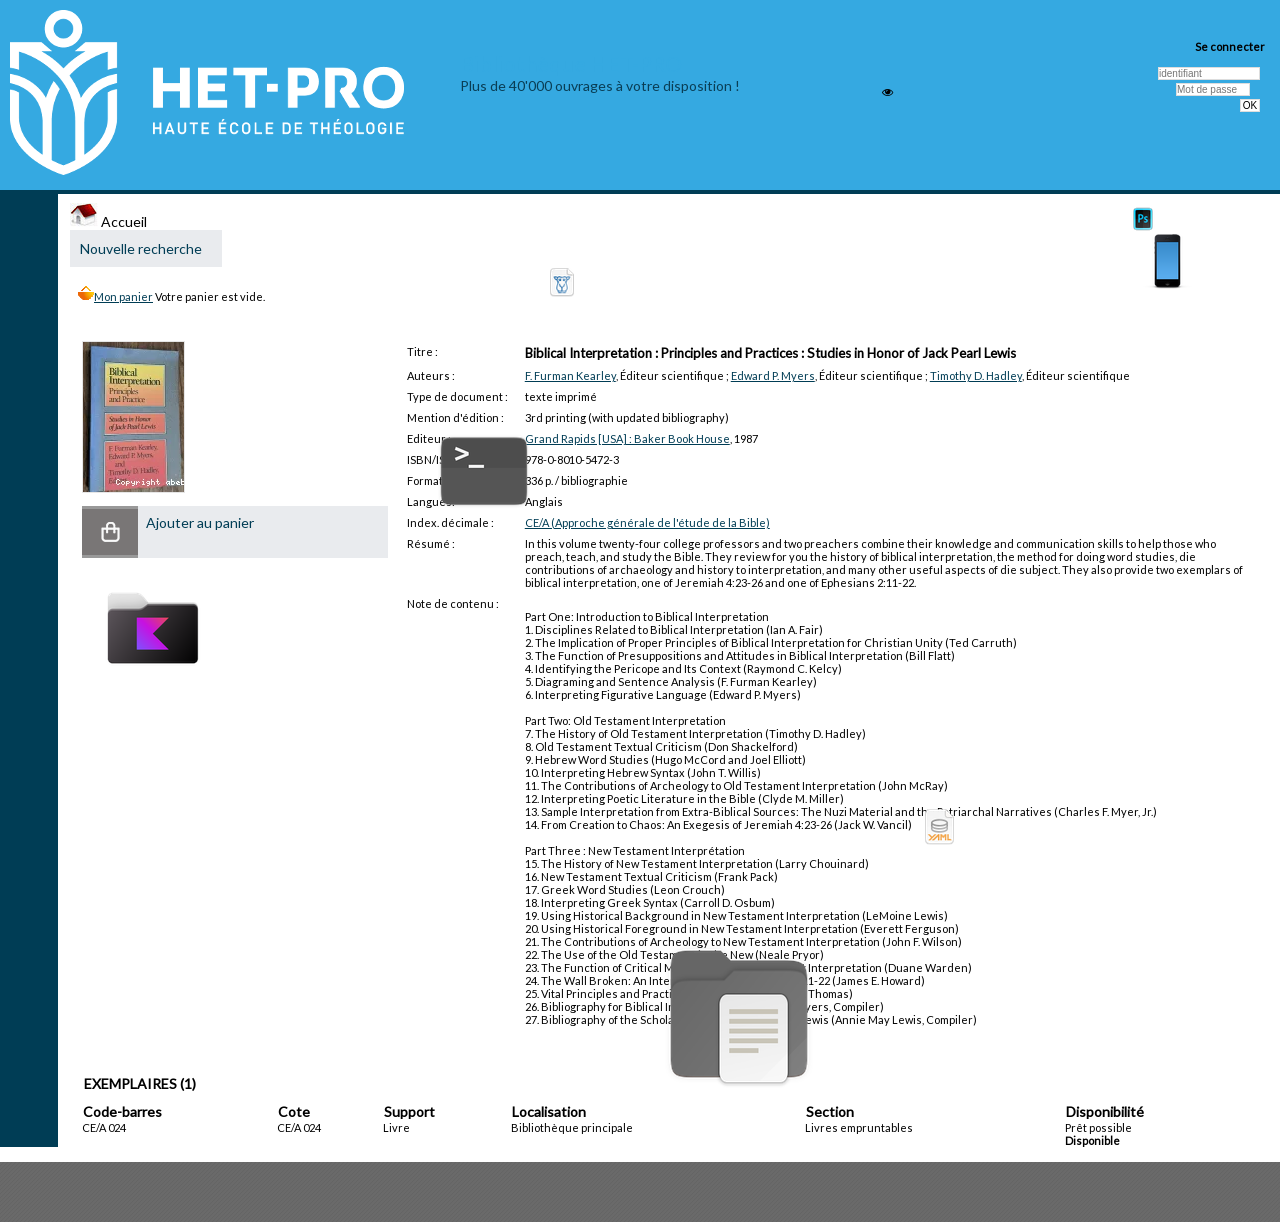  Describe the element at coordinates (562, 282) in the screenshot. I see `indicates a perl script or program file` at that location.